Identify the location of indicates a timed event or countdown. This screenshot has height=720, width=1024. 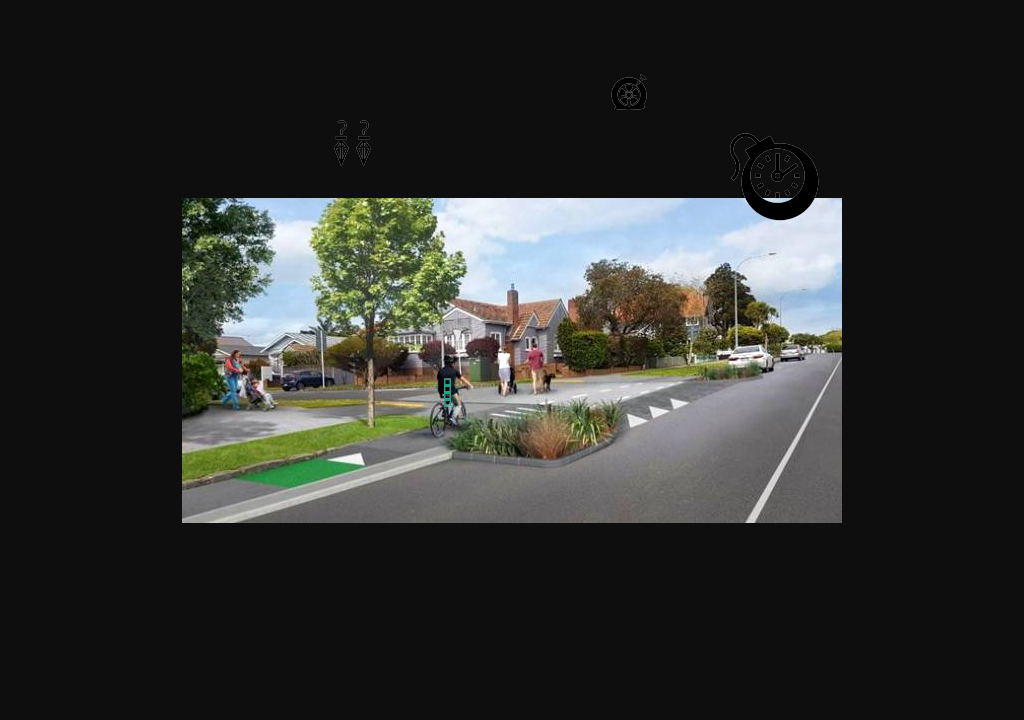
(774, 176).